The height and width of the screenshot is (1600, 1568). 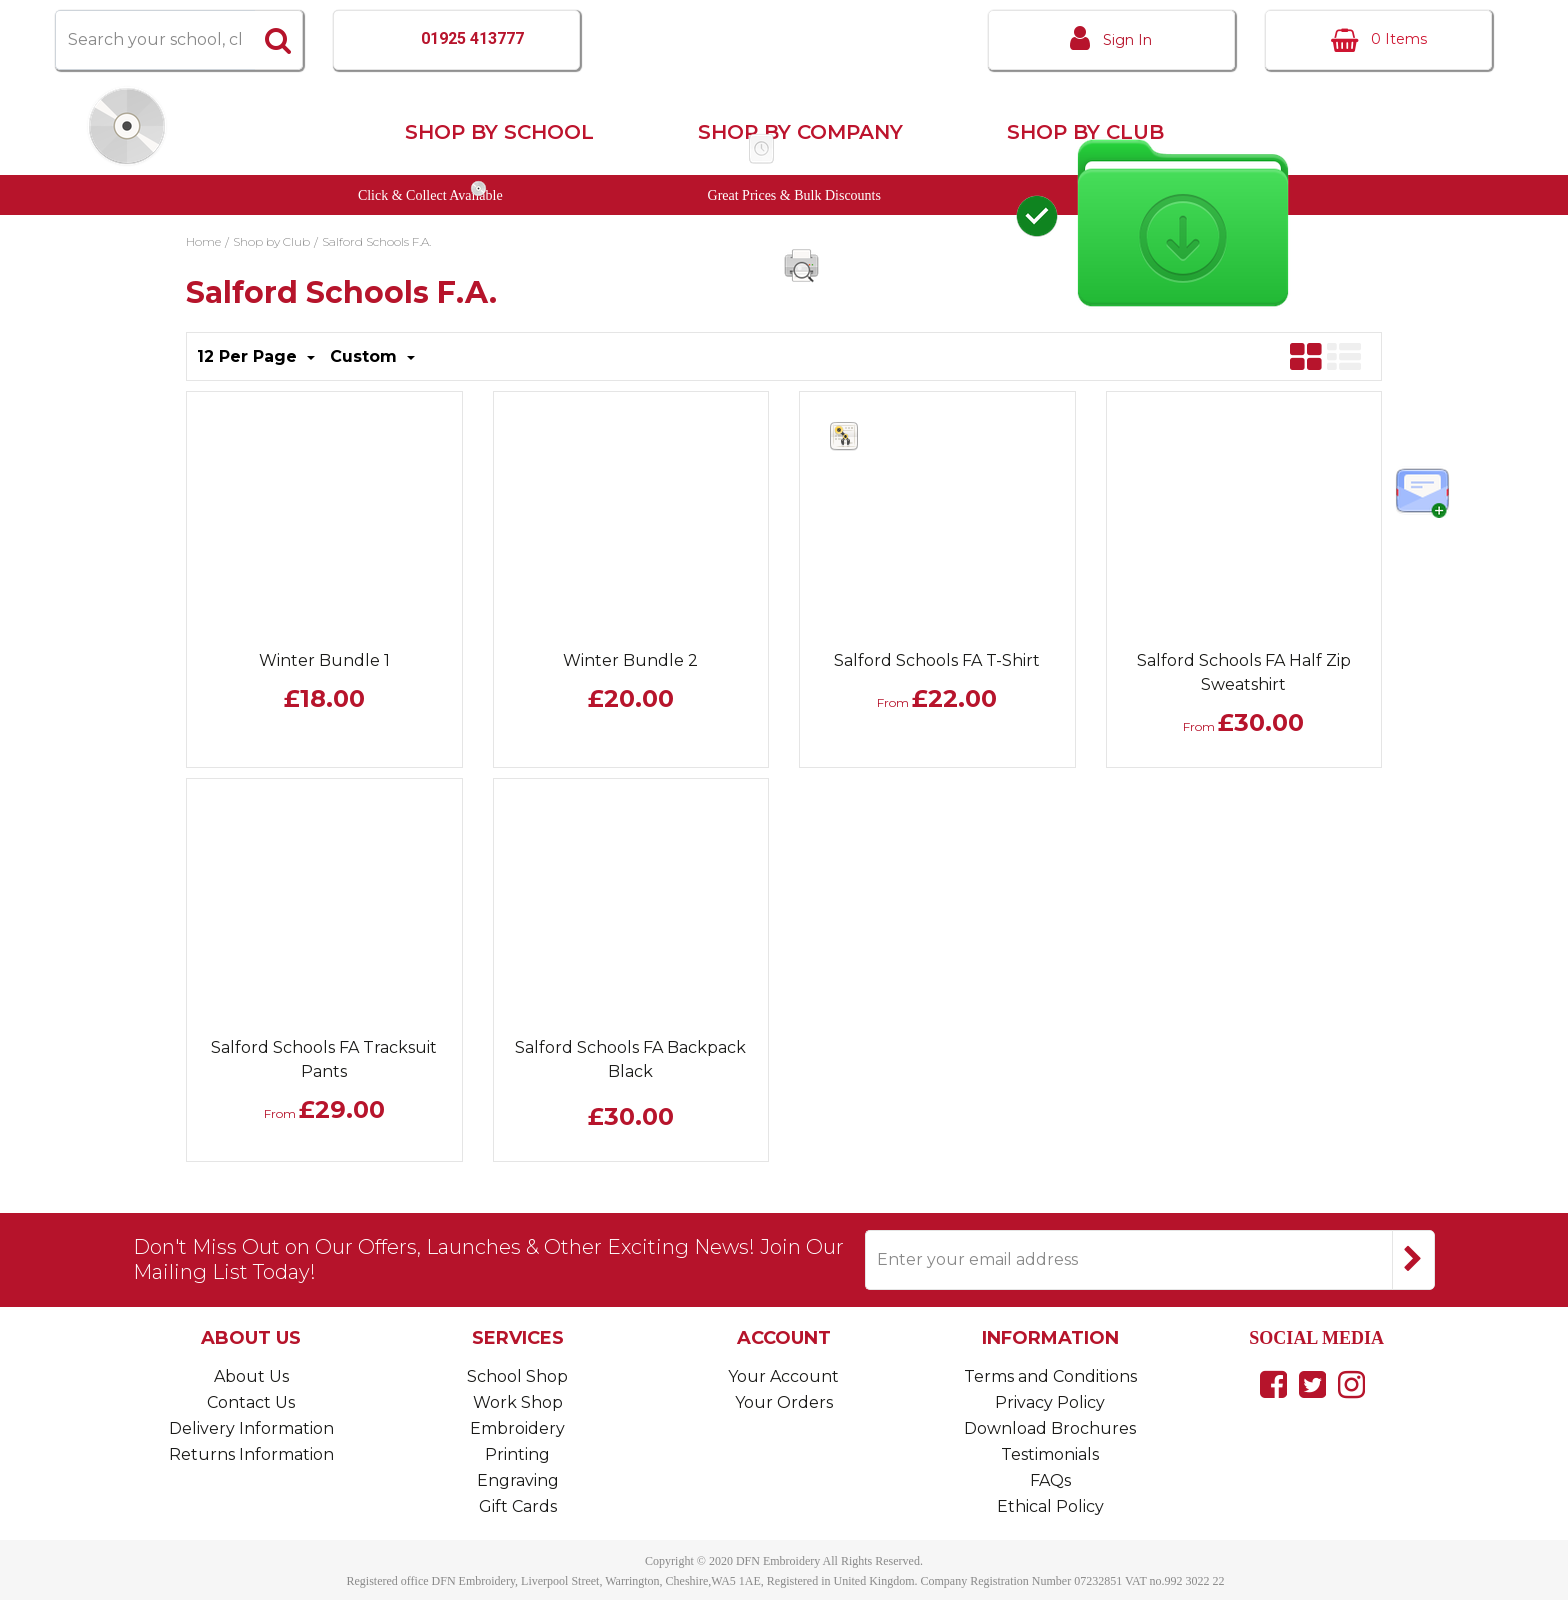 I want to click on image is currently loading, so click(x=761, y=148).